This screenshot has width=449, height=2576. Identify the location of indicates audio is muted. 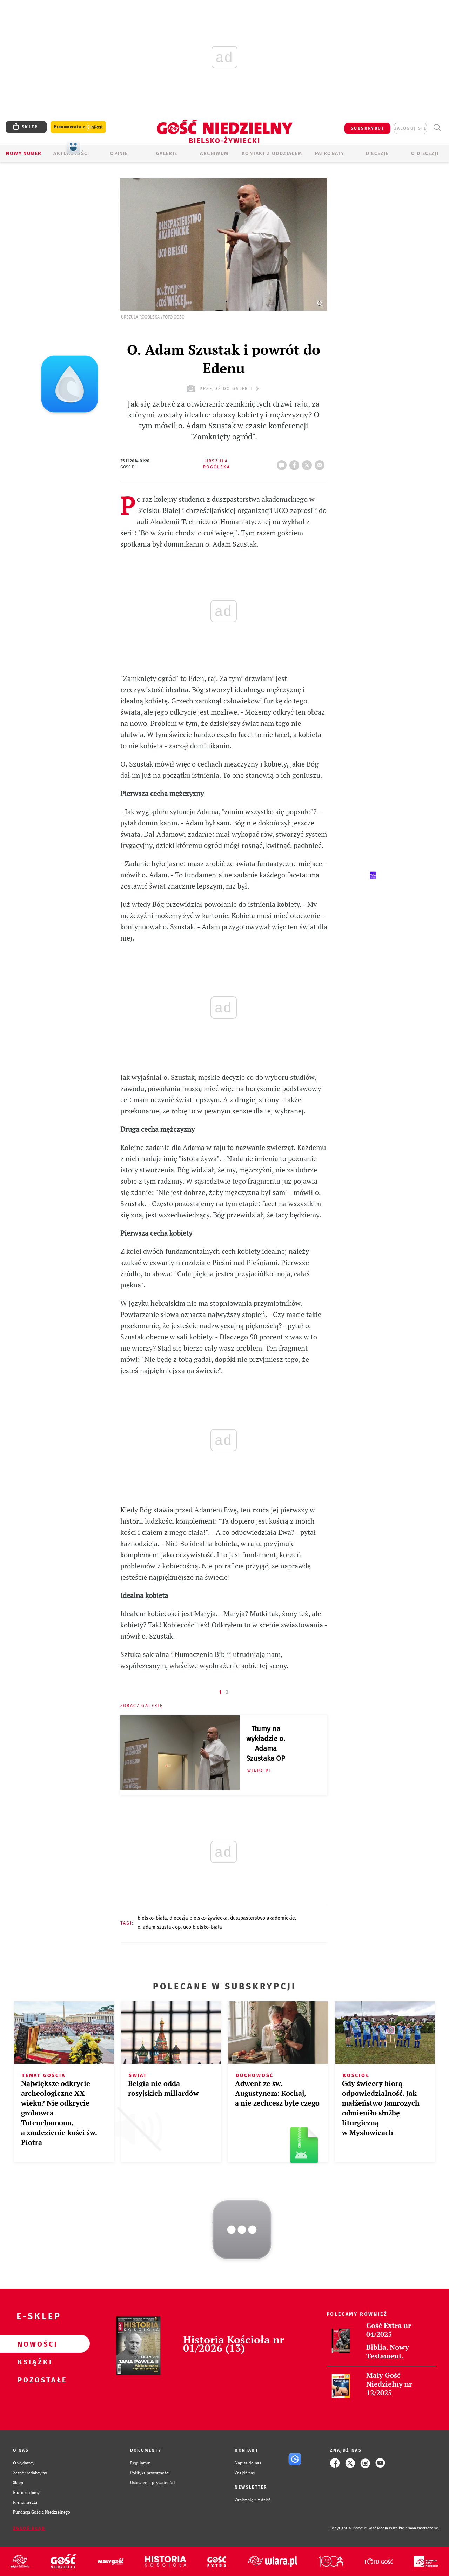
(138, 2129).